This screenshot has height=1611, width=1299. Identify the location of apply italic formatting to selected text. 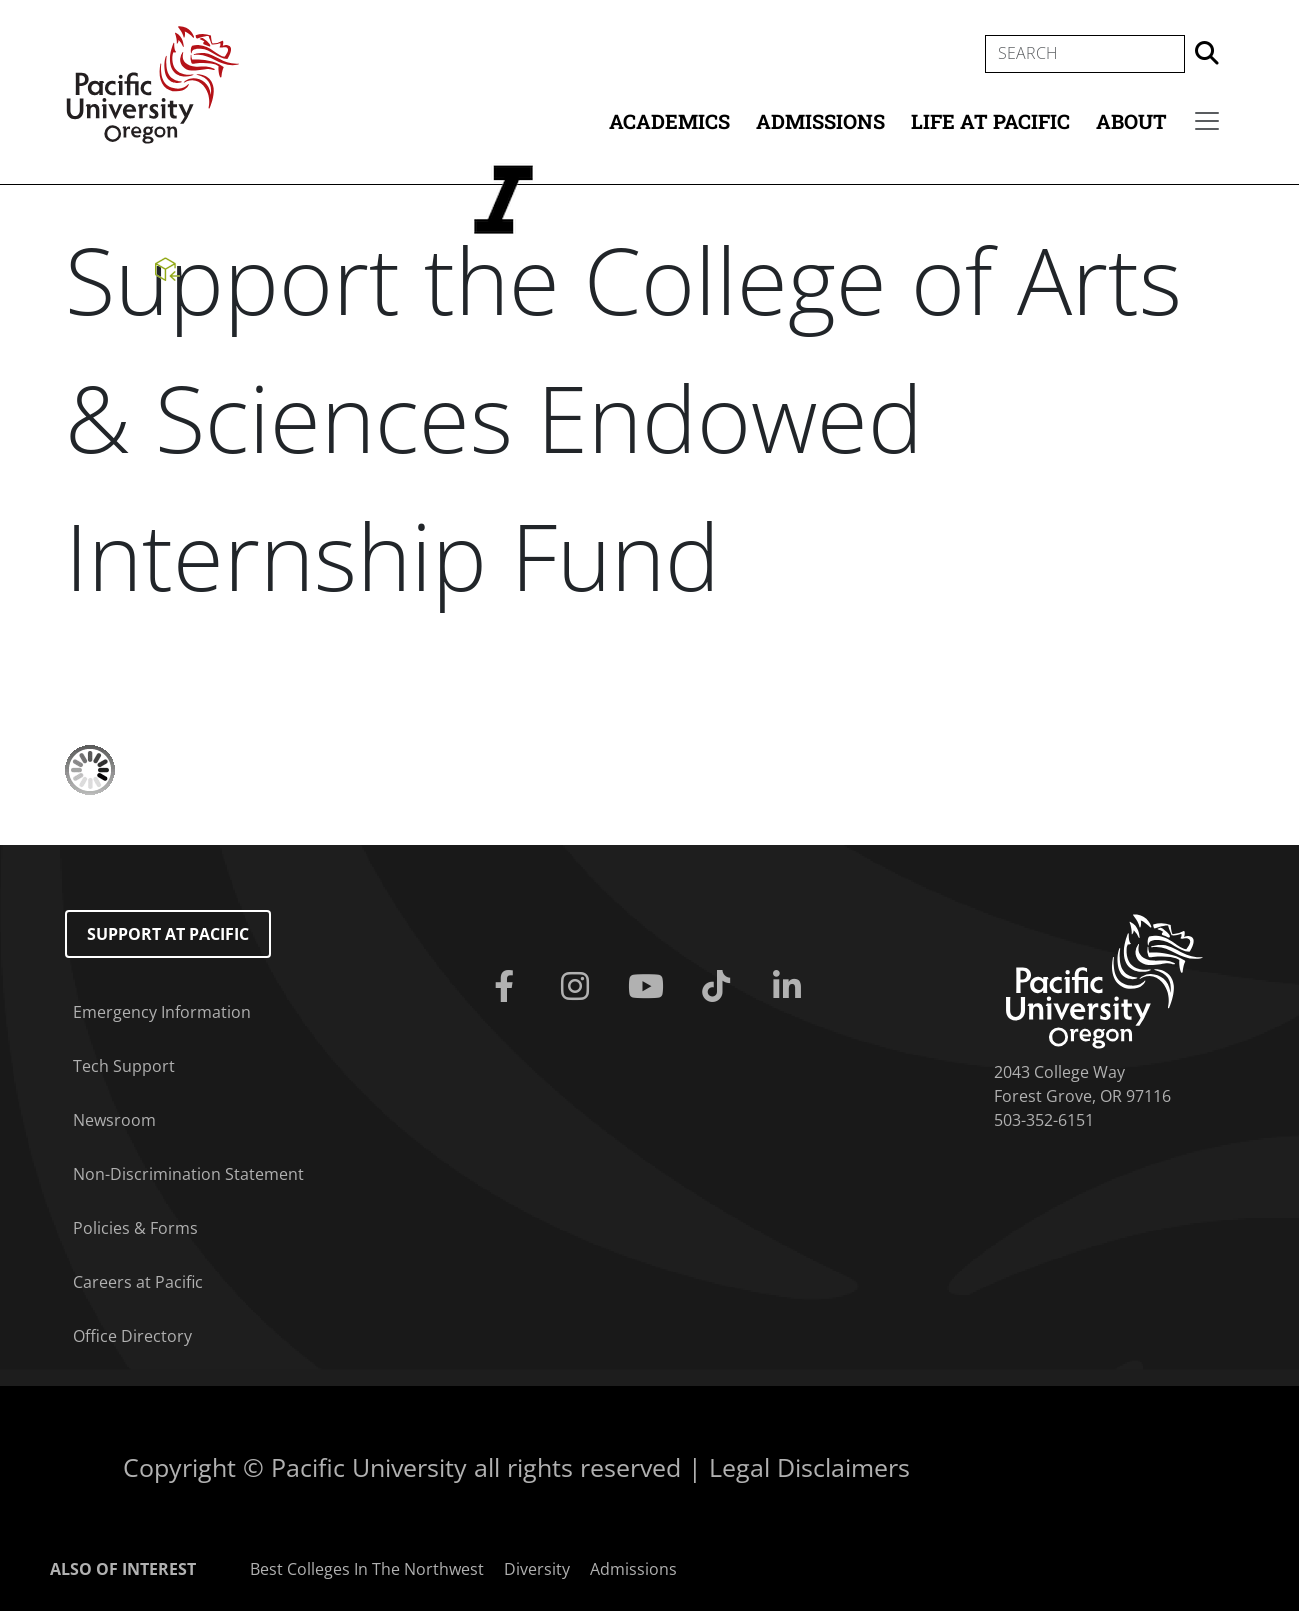
(503, 204).